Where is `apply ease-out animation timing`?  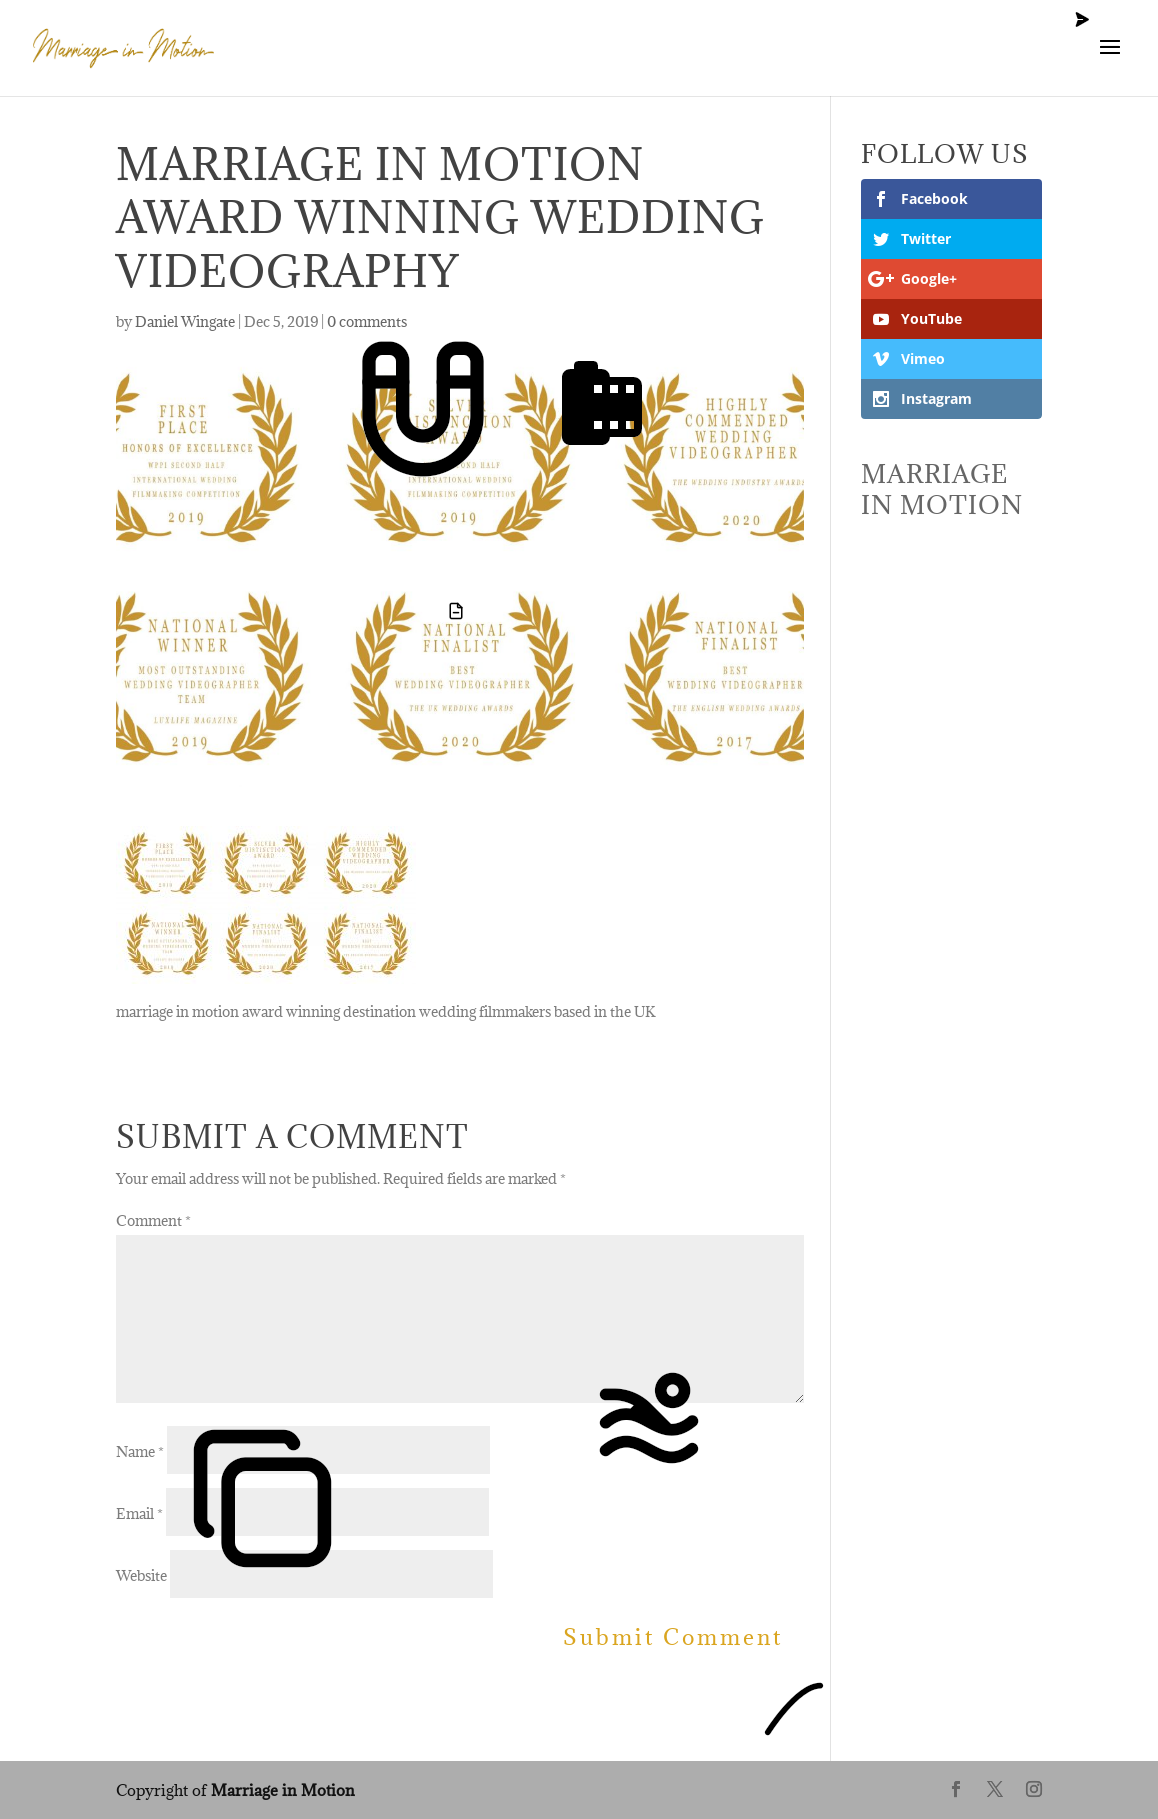
apply ease-out animation timing is located at coordinates (794, 1709).